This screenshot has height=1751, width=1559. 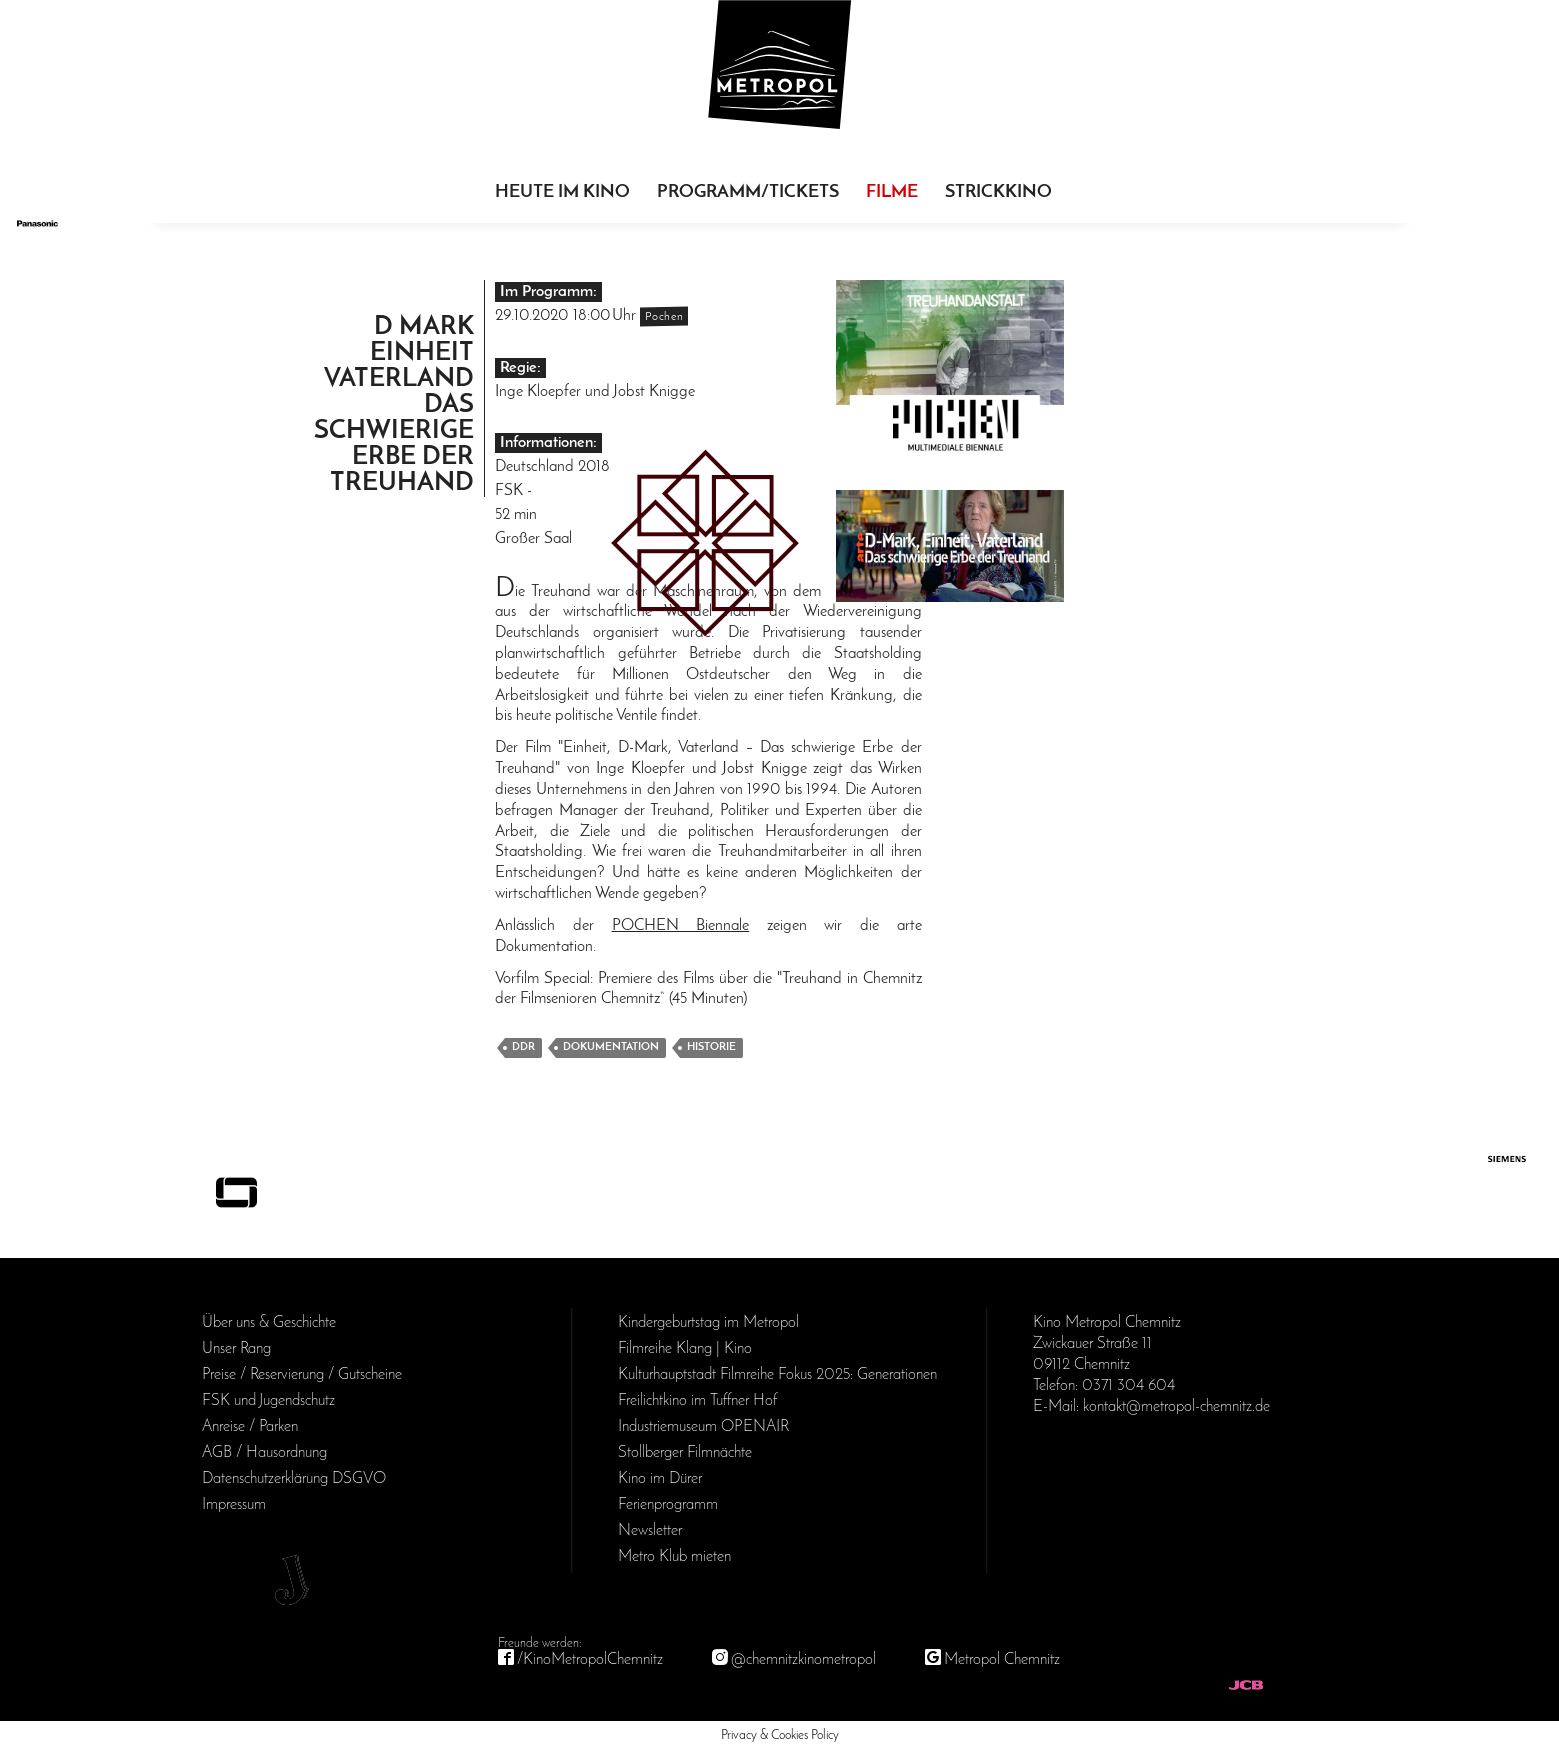 What do you see at coordinates (236, 1192) in the screenshot?
I see `open google tv app` at bounding box center [236, 1192].